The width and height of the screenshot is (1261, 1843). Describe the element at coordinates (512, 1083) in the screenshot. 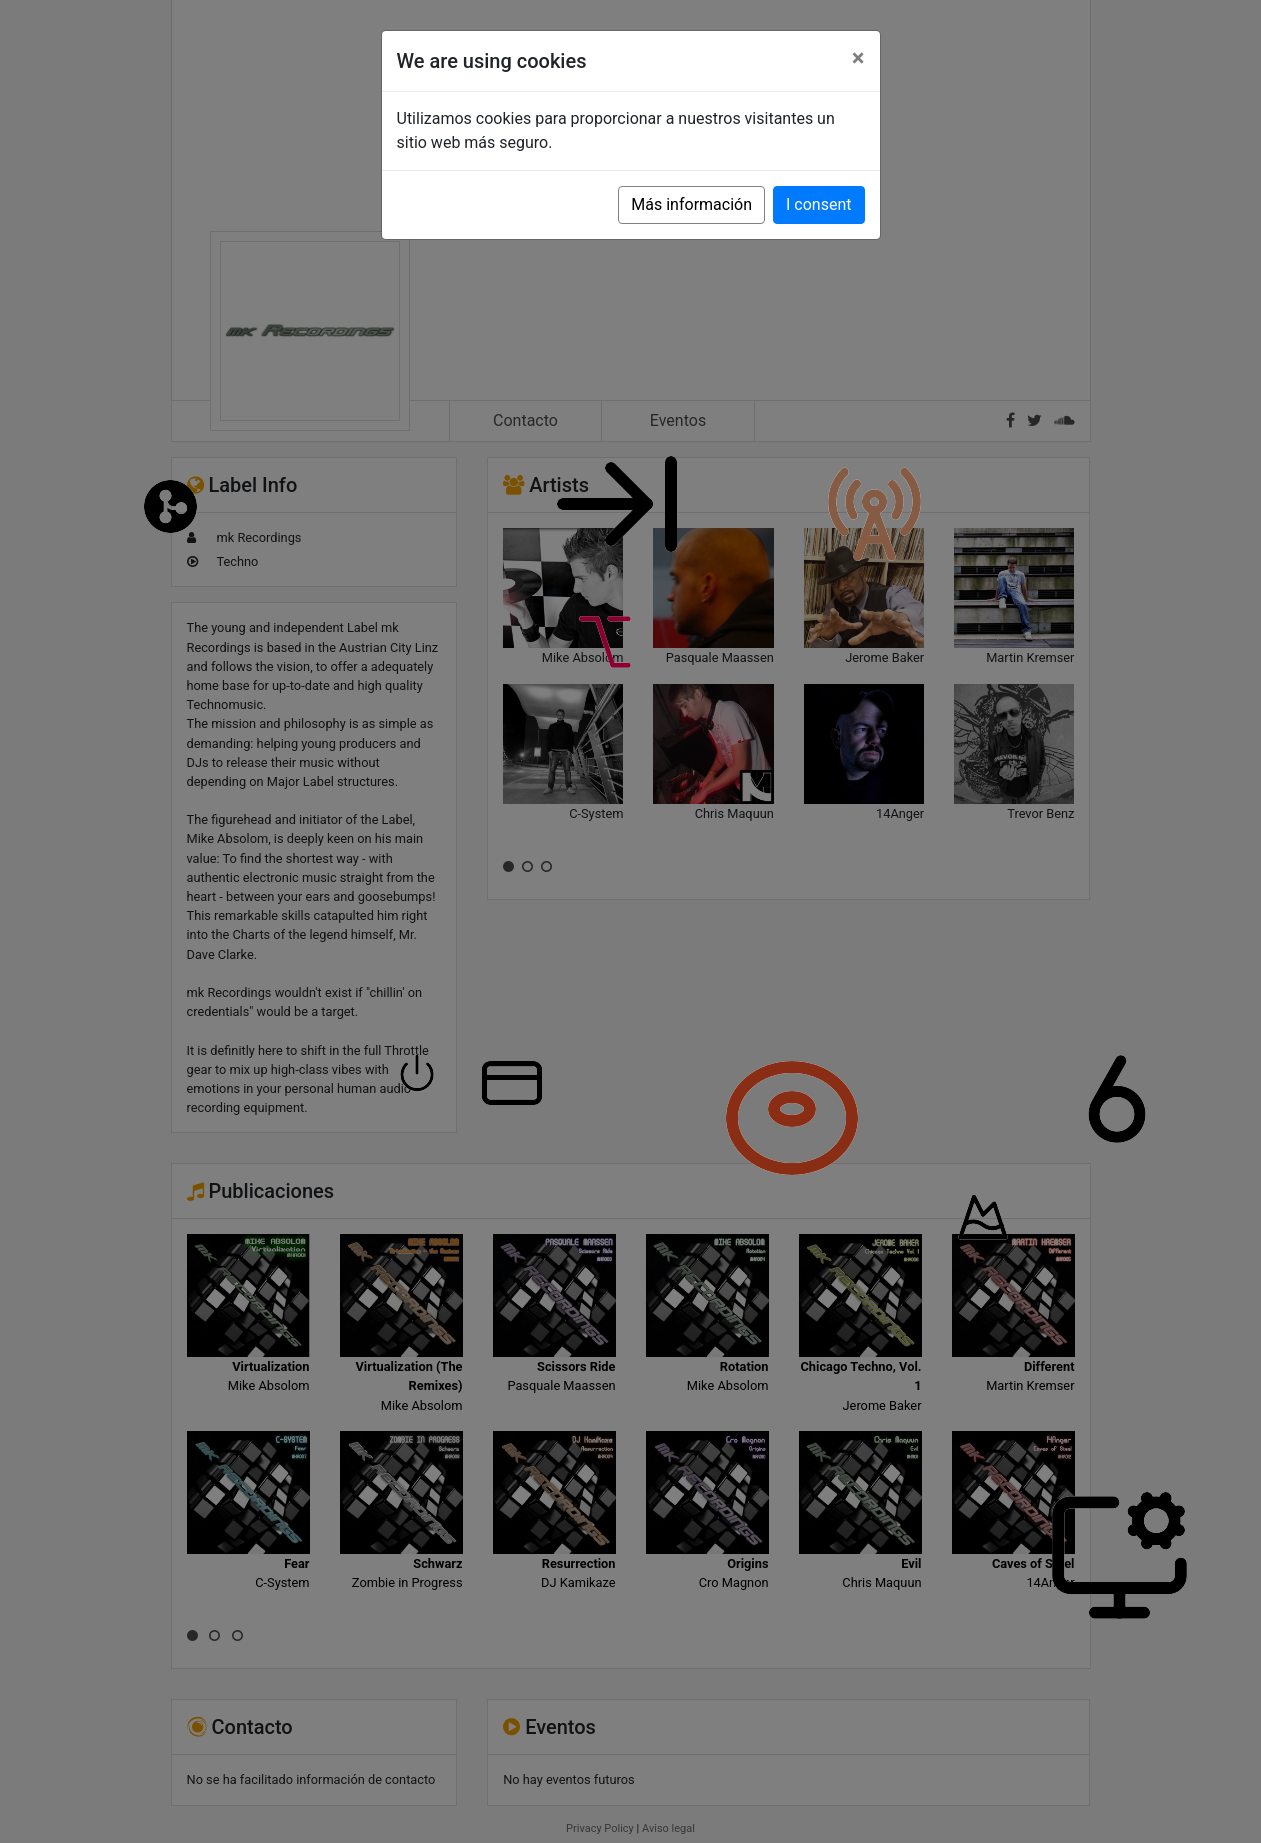

I see `manage payment methods` at that location.